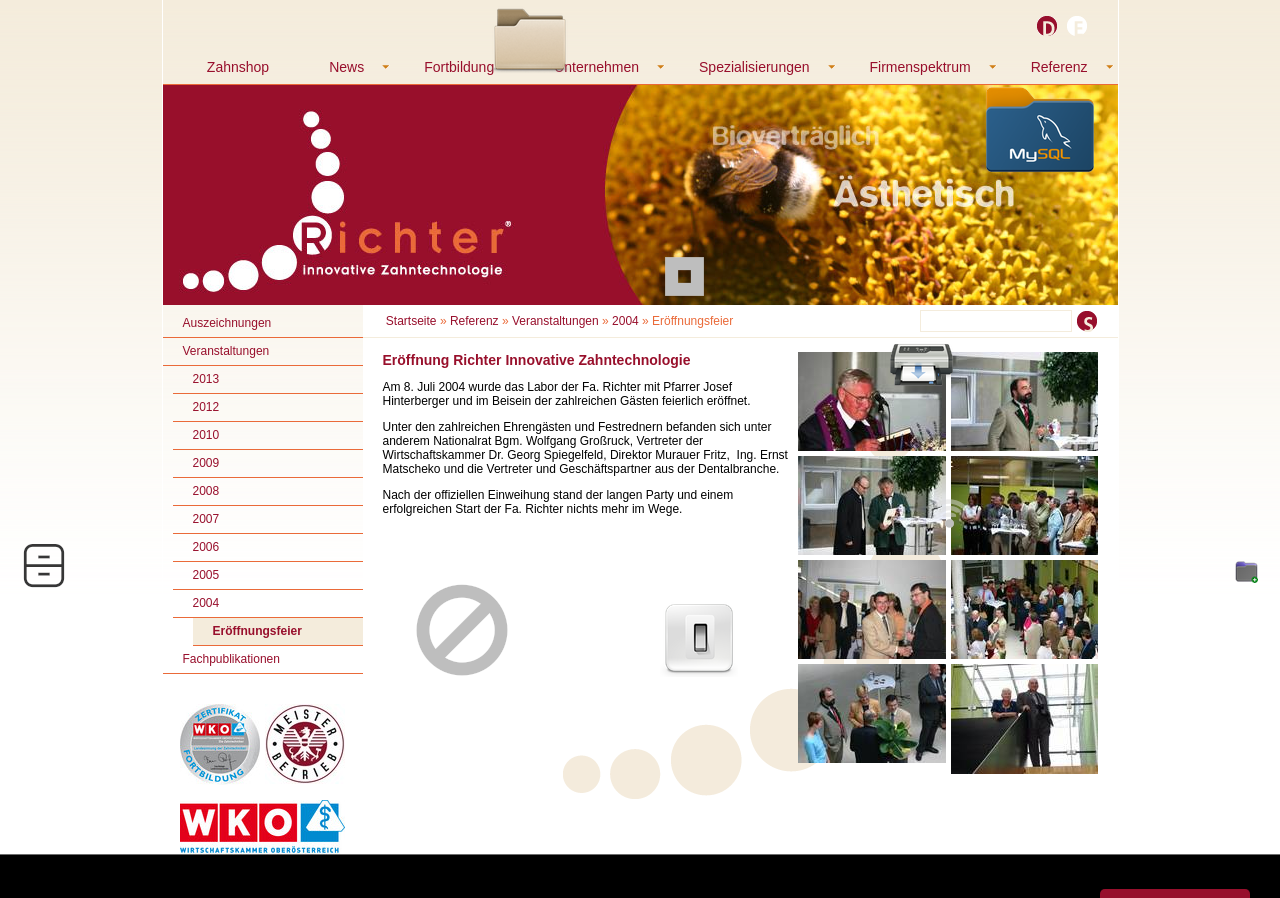 The width and height of the screenshot is (1280, 898). What do you see at coordinates (1039, 132) in the screenshot?
I see `open mysql database files folder` at bounding box center [1039, 132].